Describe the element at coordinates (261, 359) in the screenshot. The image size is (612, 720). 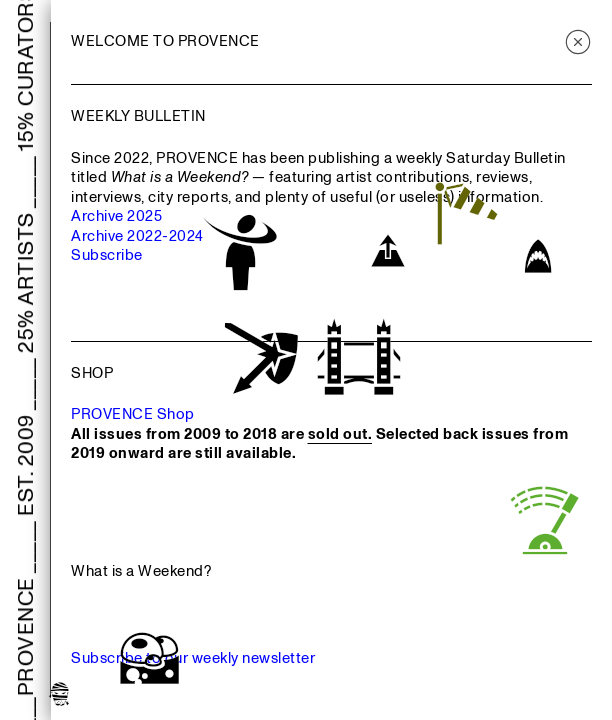
I see `indicates damage reflection or counterattack ability` at that location.